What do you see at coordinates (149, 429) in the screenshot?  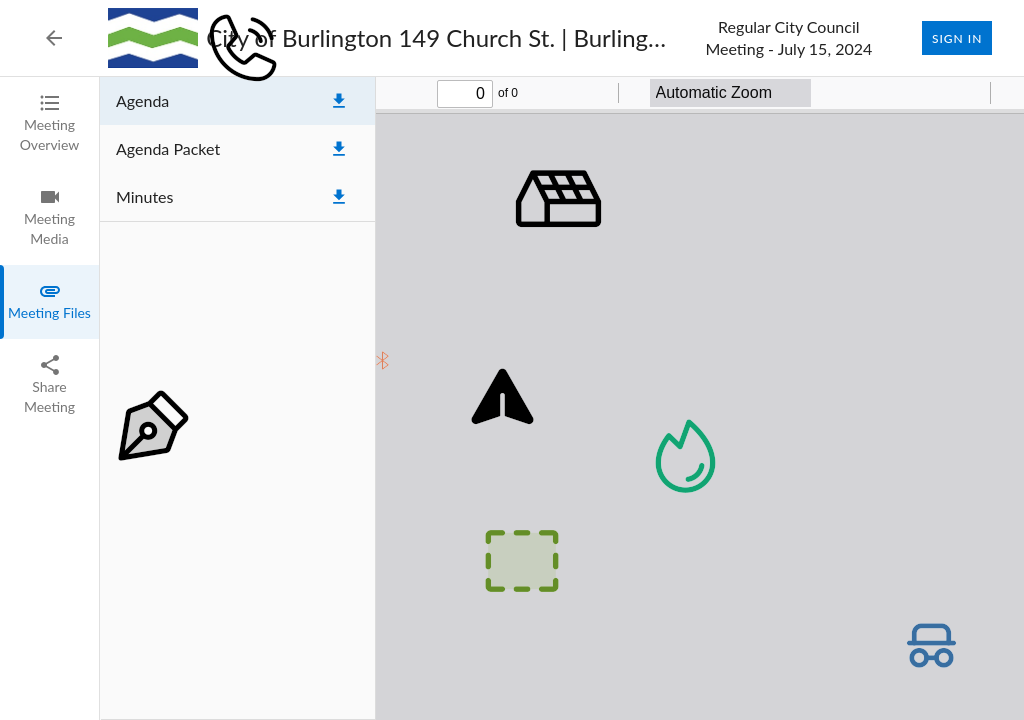 I see `access drawing or illustration tools` at bounding box center [149, 429].